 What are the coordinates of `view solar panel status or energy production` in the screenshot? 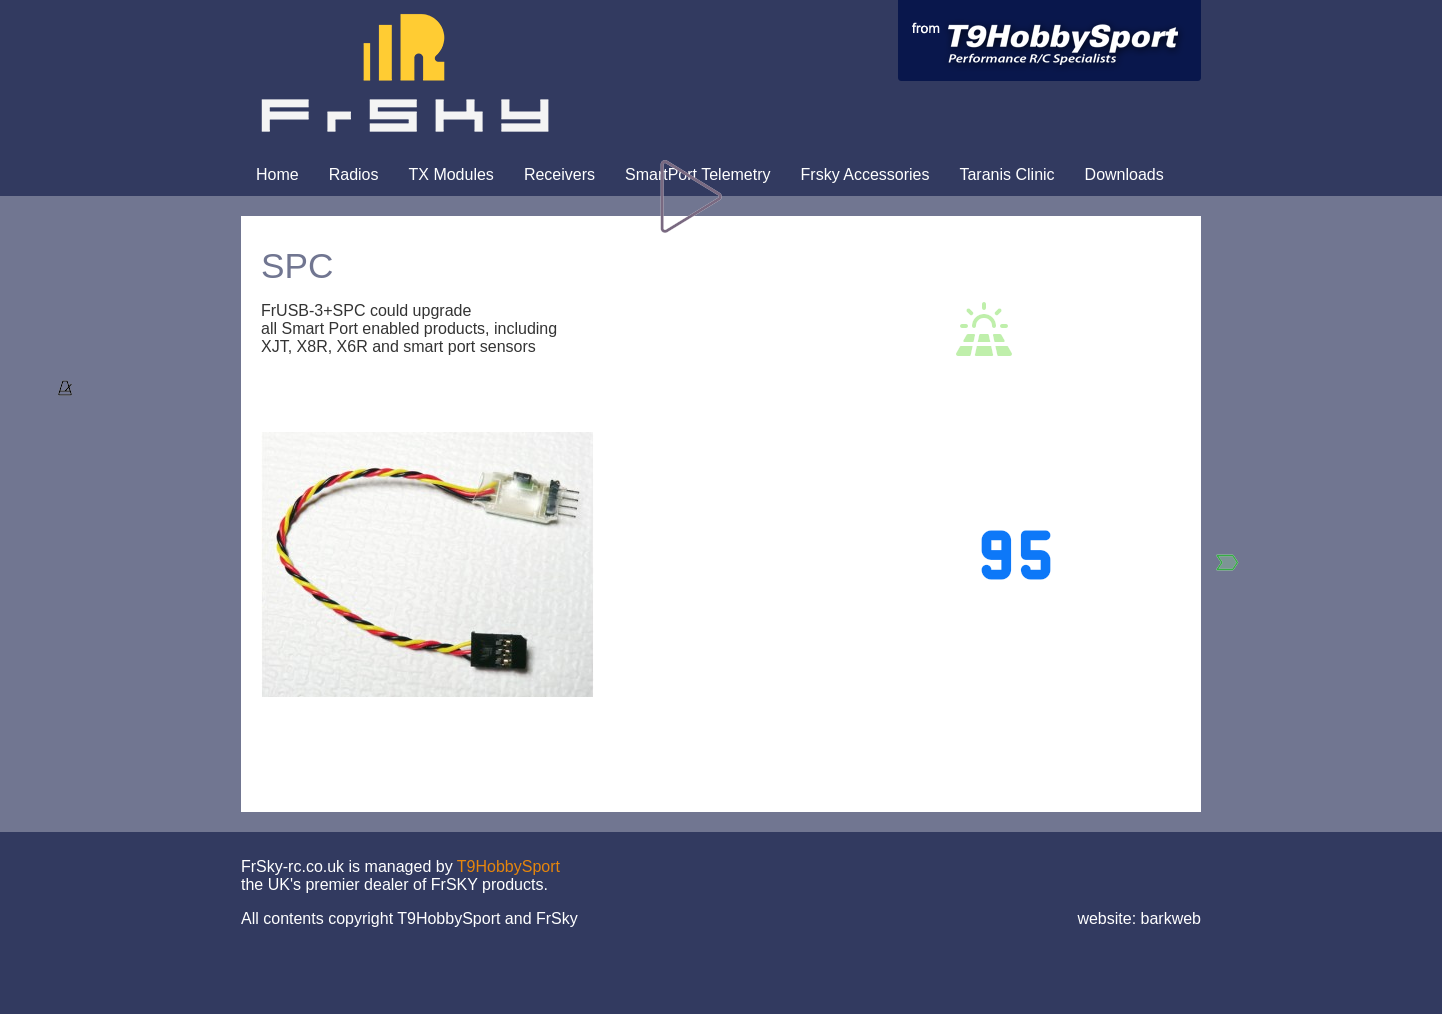 It's located at (984, 332).